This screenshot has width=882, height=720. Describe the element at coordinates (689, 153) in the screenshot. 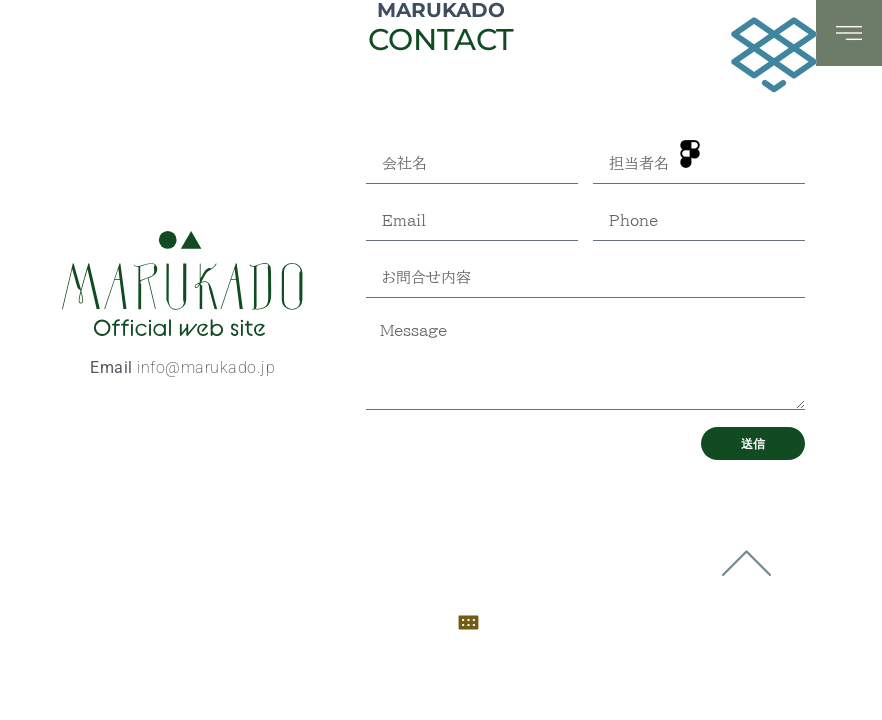

I see `open figma design file` at that location.